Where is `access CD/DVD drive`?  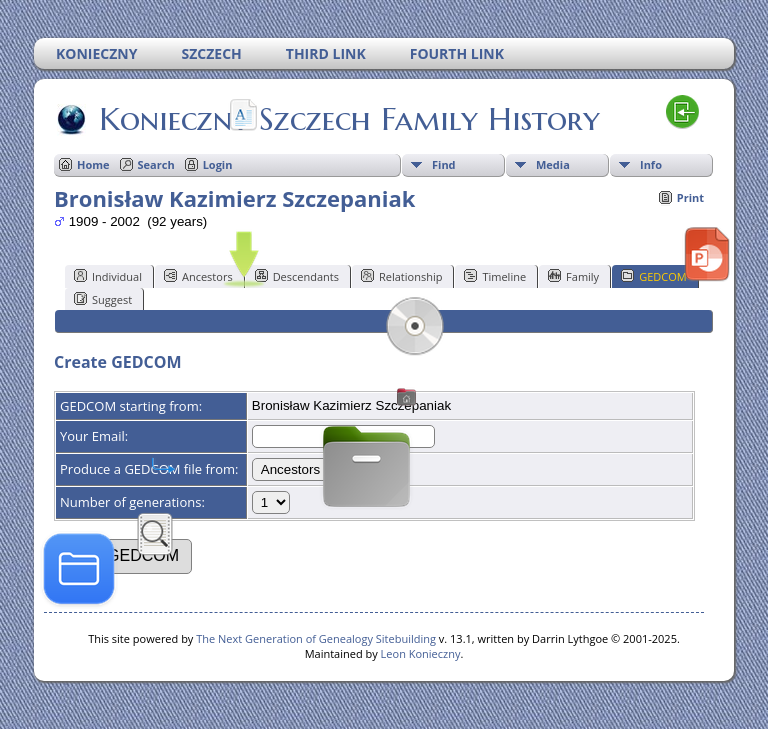 access CD/DVD drive is located at coordinates (415, 326).